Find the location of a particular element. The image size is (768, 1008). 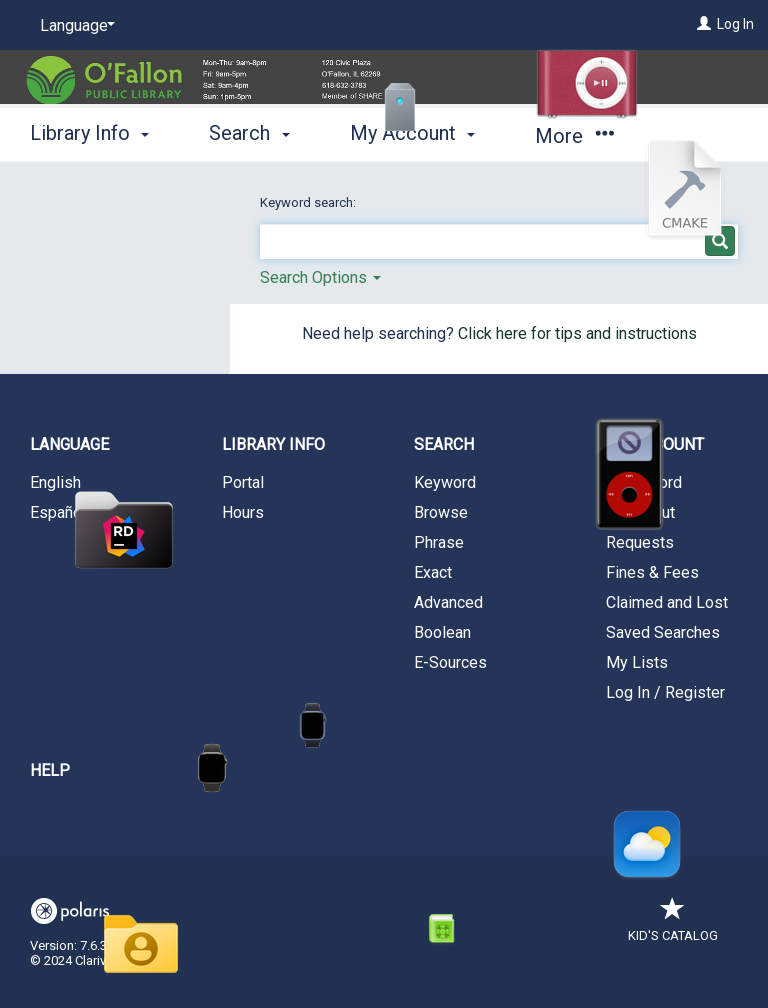

access help documentation or user manual is located at coordinates (442, 929).